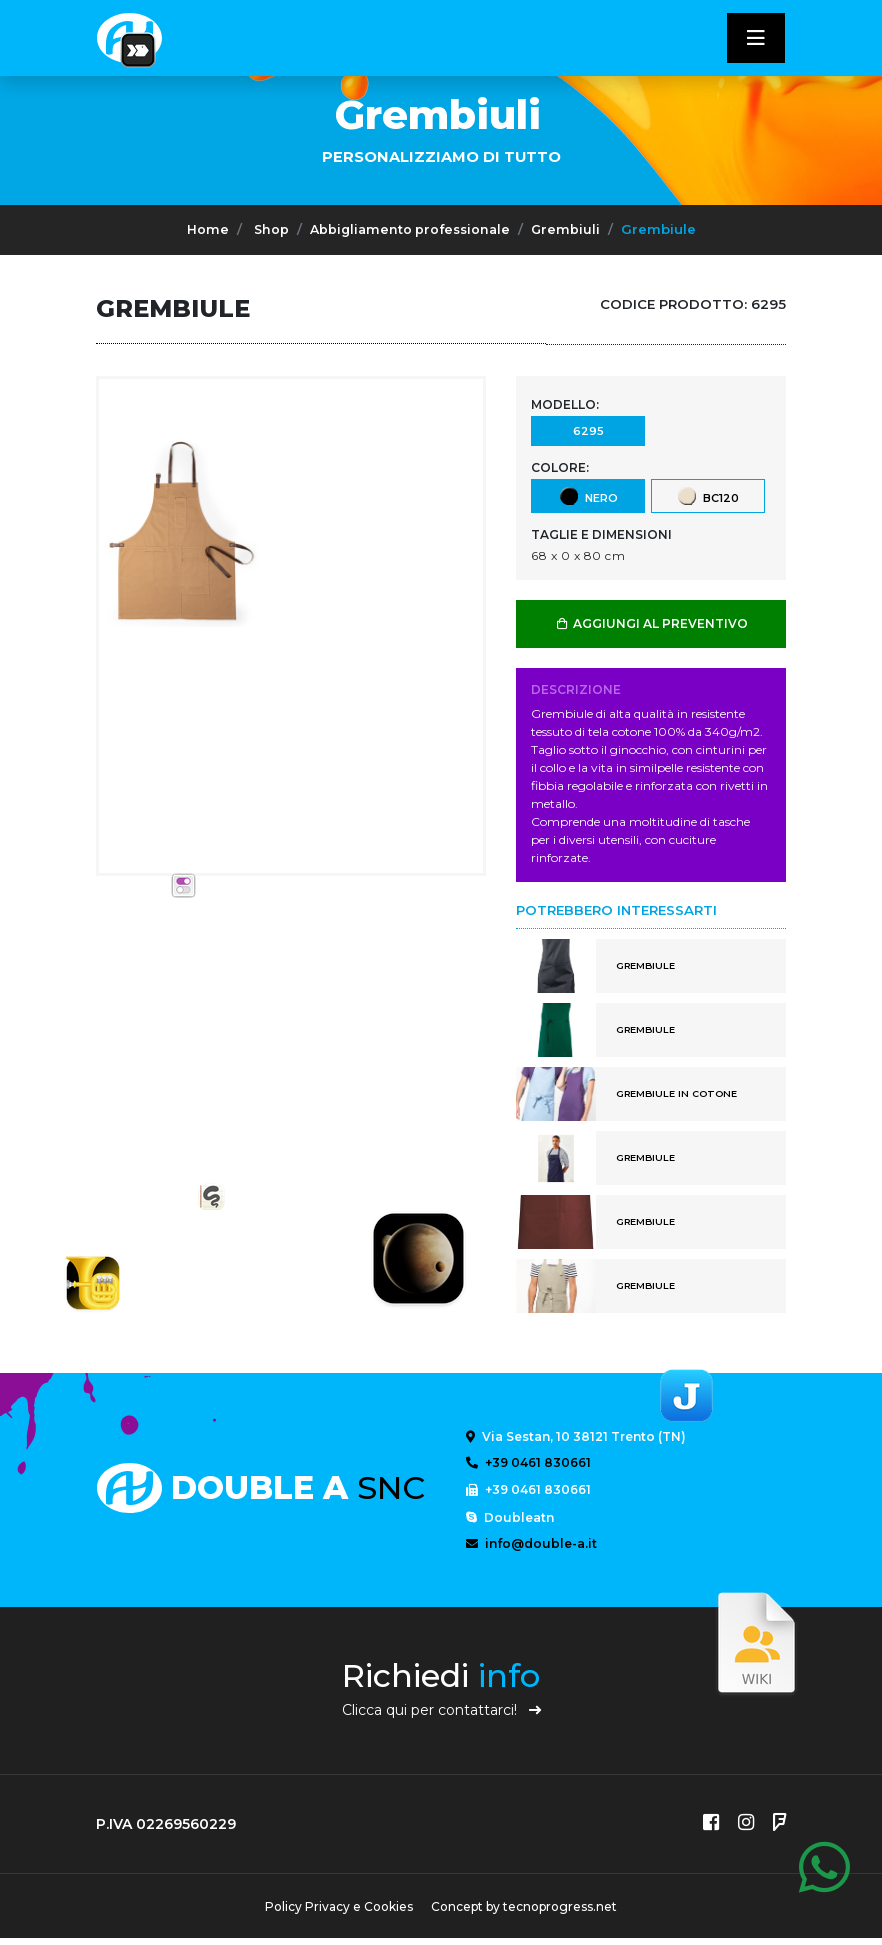  What do you see at coordinates (756, 1644) in the screenshot?
I see `wiki document file type` at bounding box center [756, 1644].